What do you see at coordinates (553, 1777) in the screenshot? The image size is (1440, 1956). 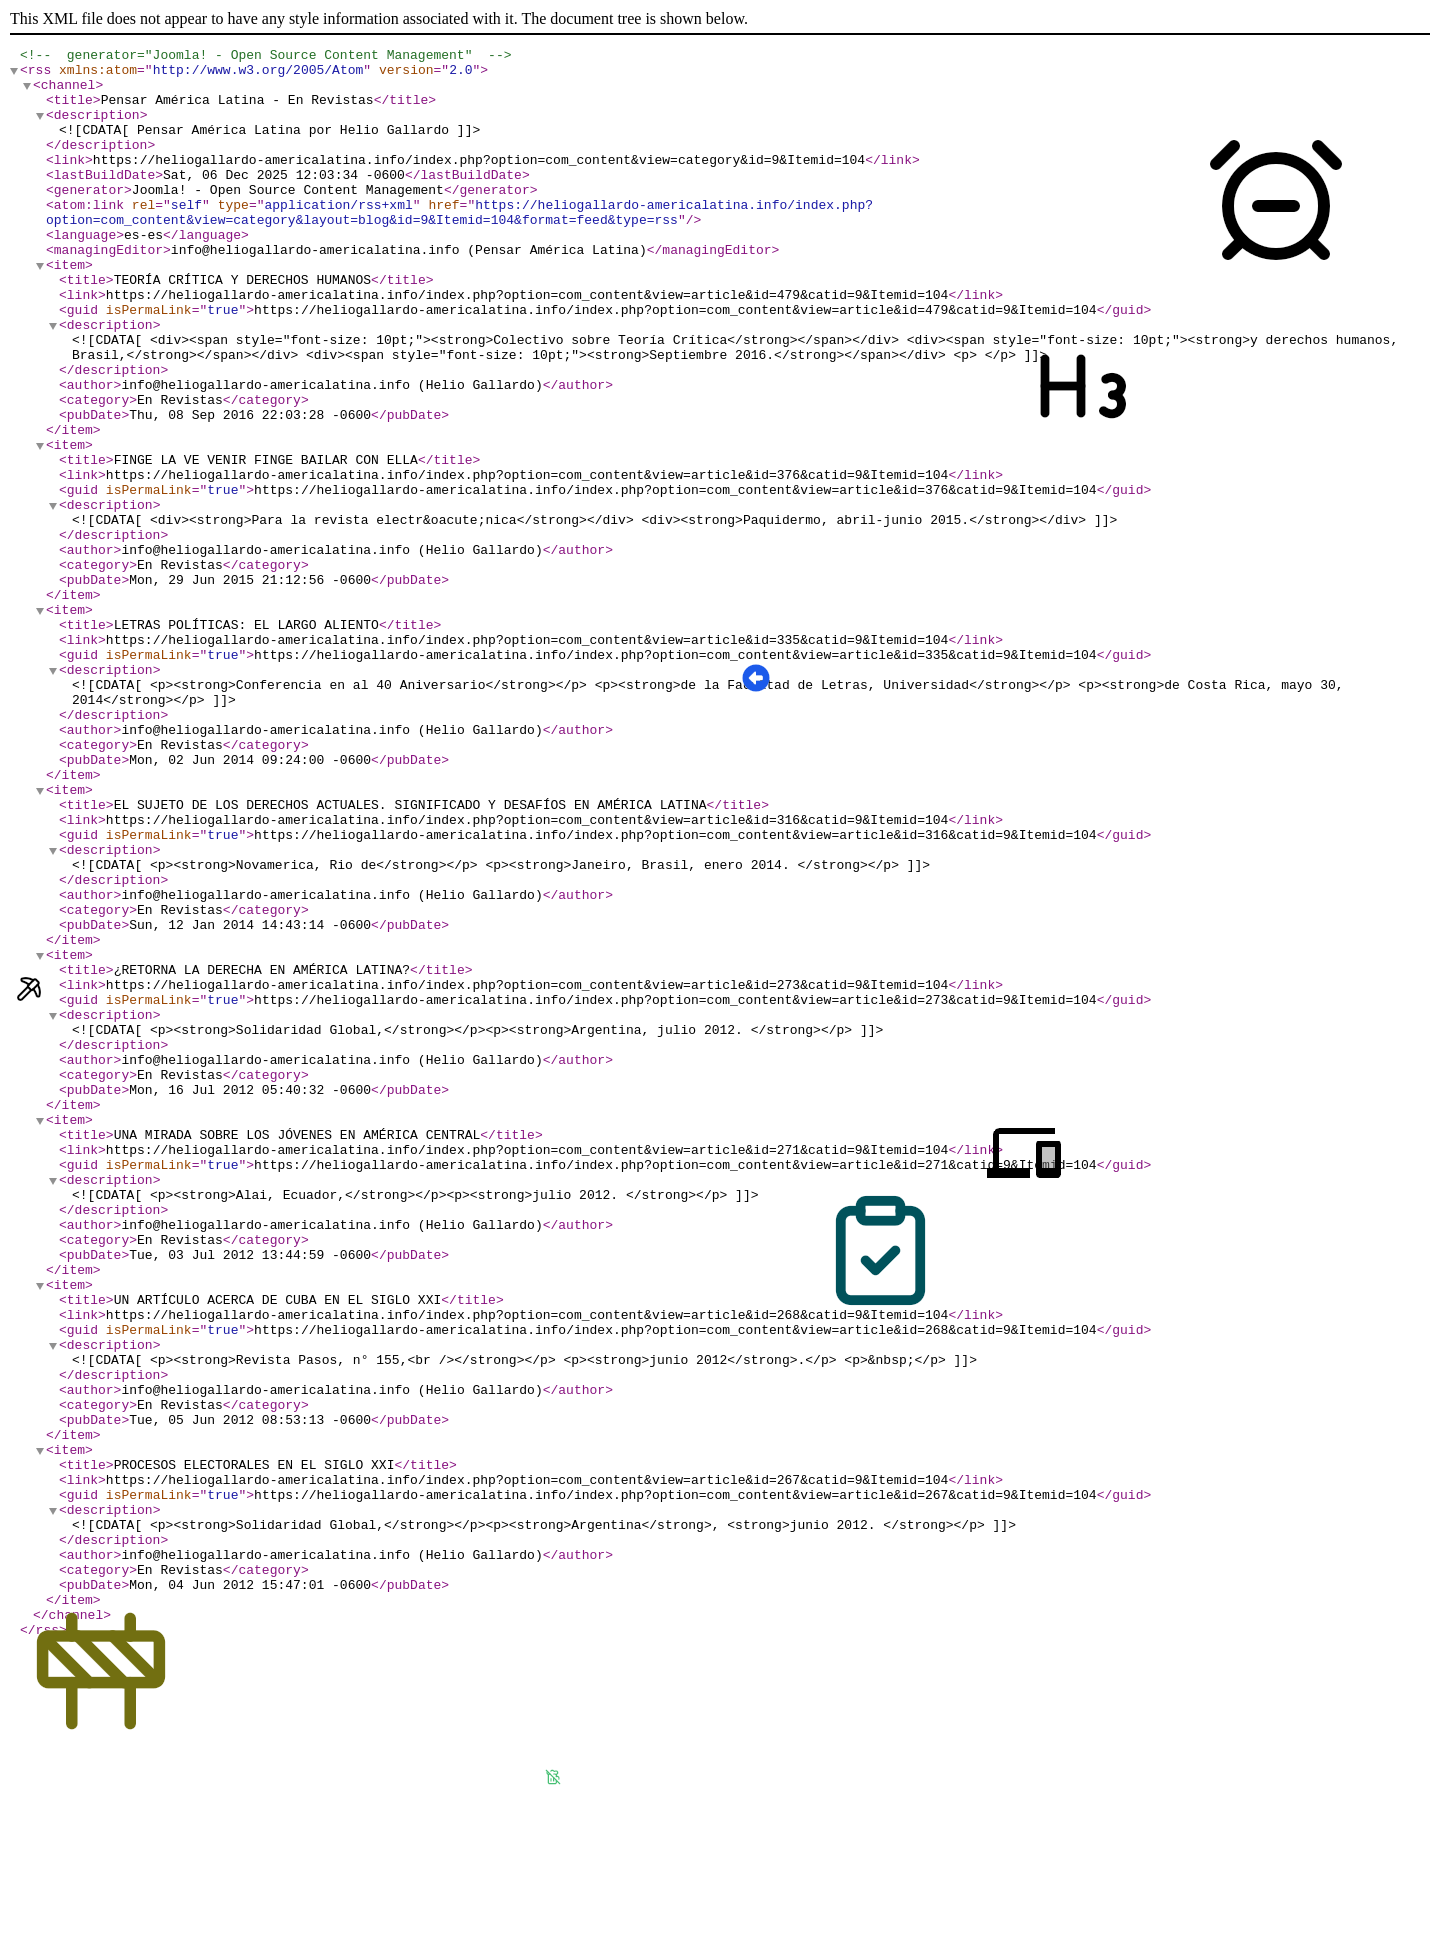 I see `indicates alcohol-free option or venue` at bounding box center [553, 1777].